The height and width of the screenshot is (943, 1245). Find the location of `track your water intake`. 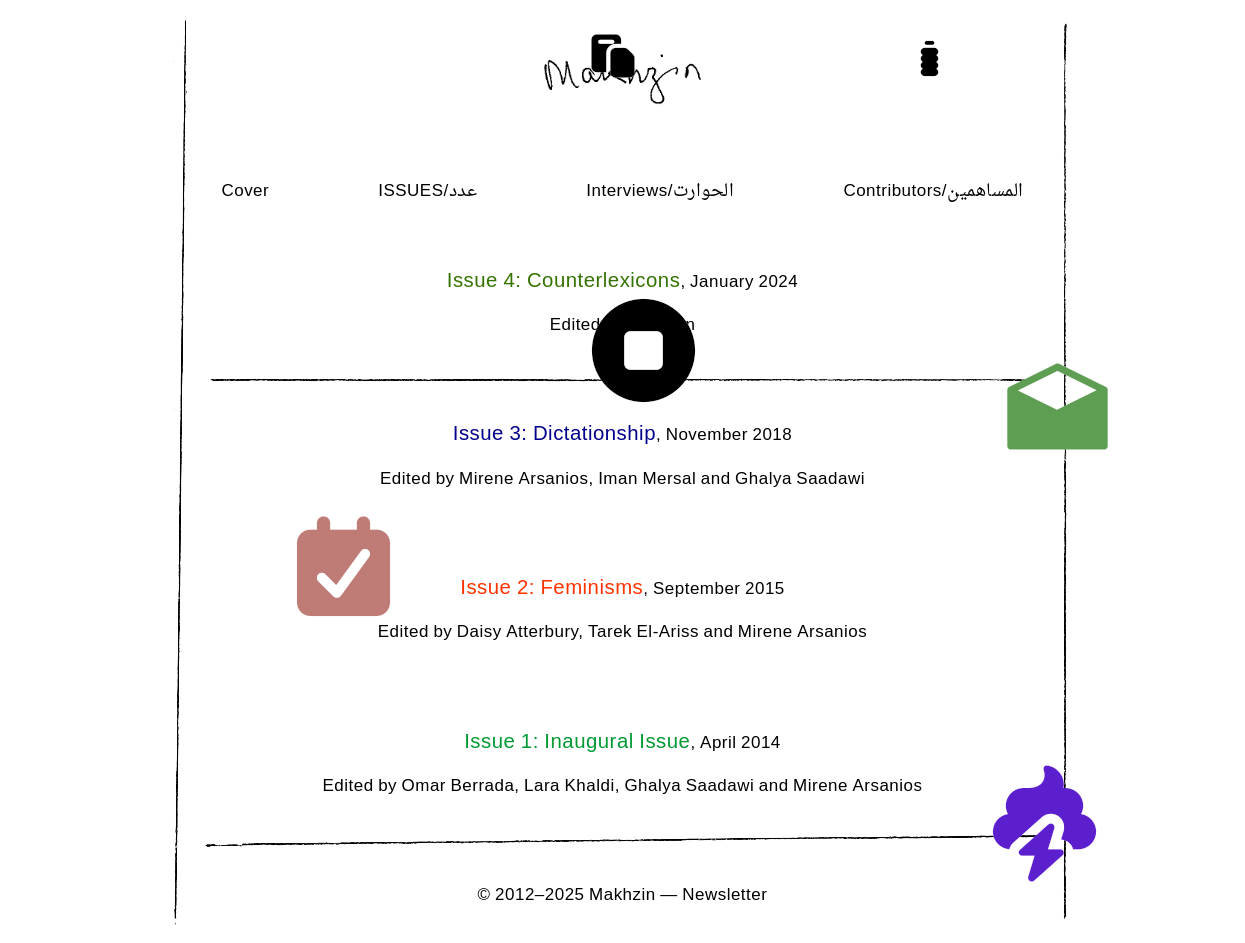

track your water intake is located at coordinates (929, 58).